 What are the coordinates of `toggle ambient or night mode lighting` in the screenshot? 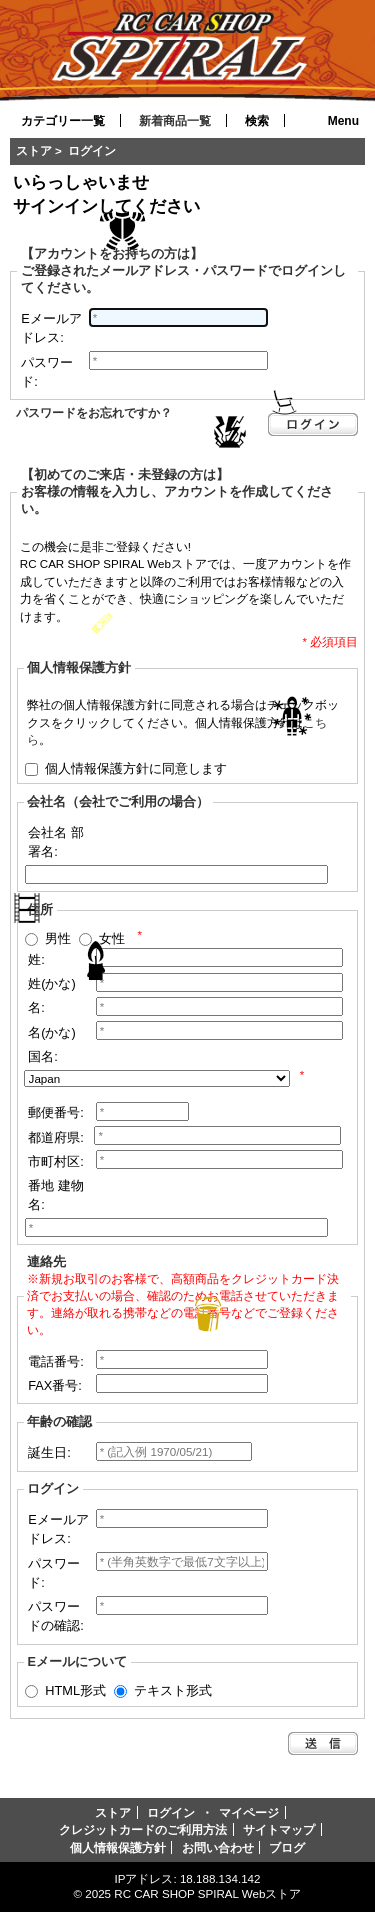 It's located at (95, 960).